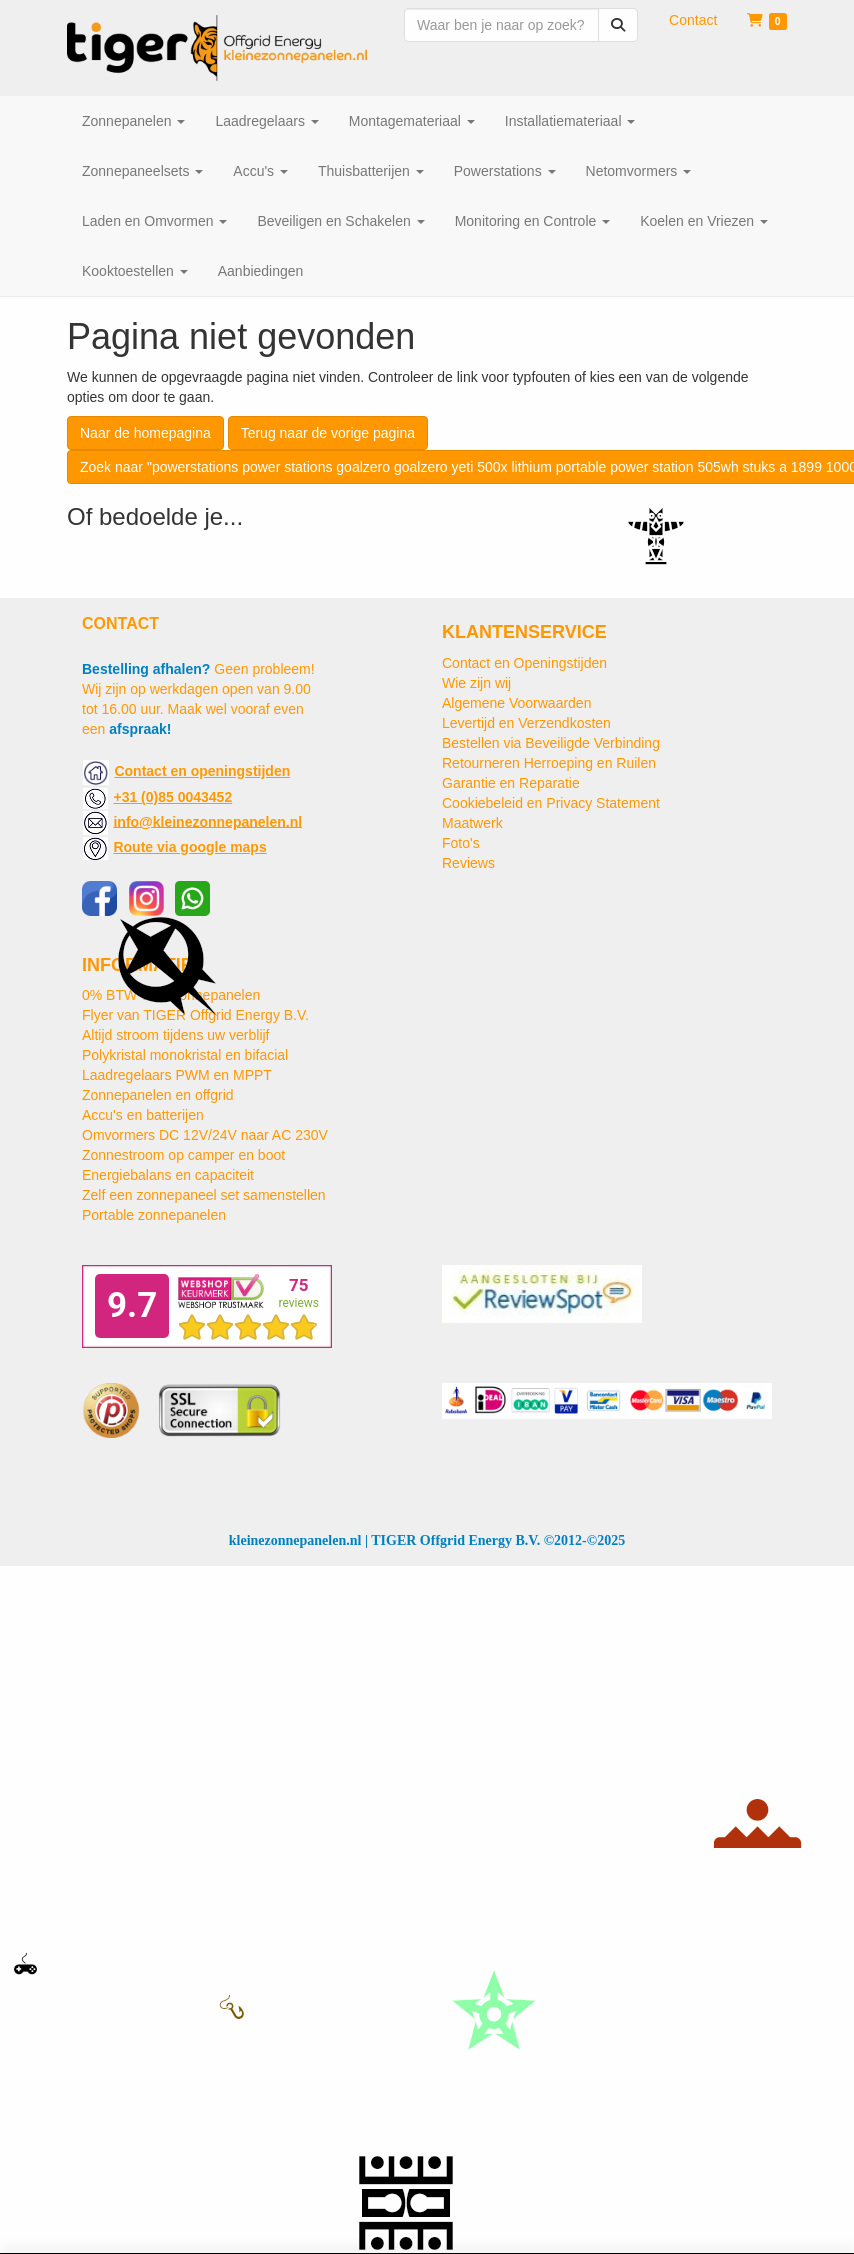 The width and height of the screenshot is (854, 2254). What do you see at coordinates (406, 2203) in the screenshot?
I see `access game inventory or storage grid` at bounding box center [406, 2203].